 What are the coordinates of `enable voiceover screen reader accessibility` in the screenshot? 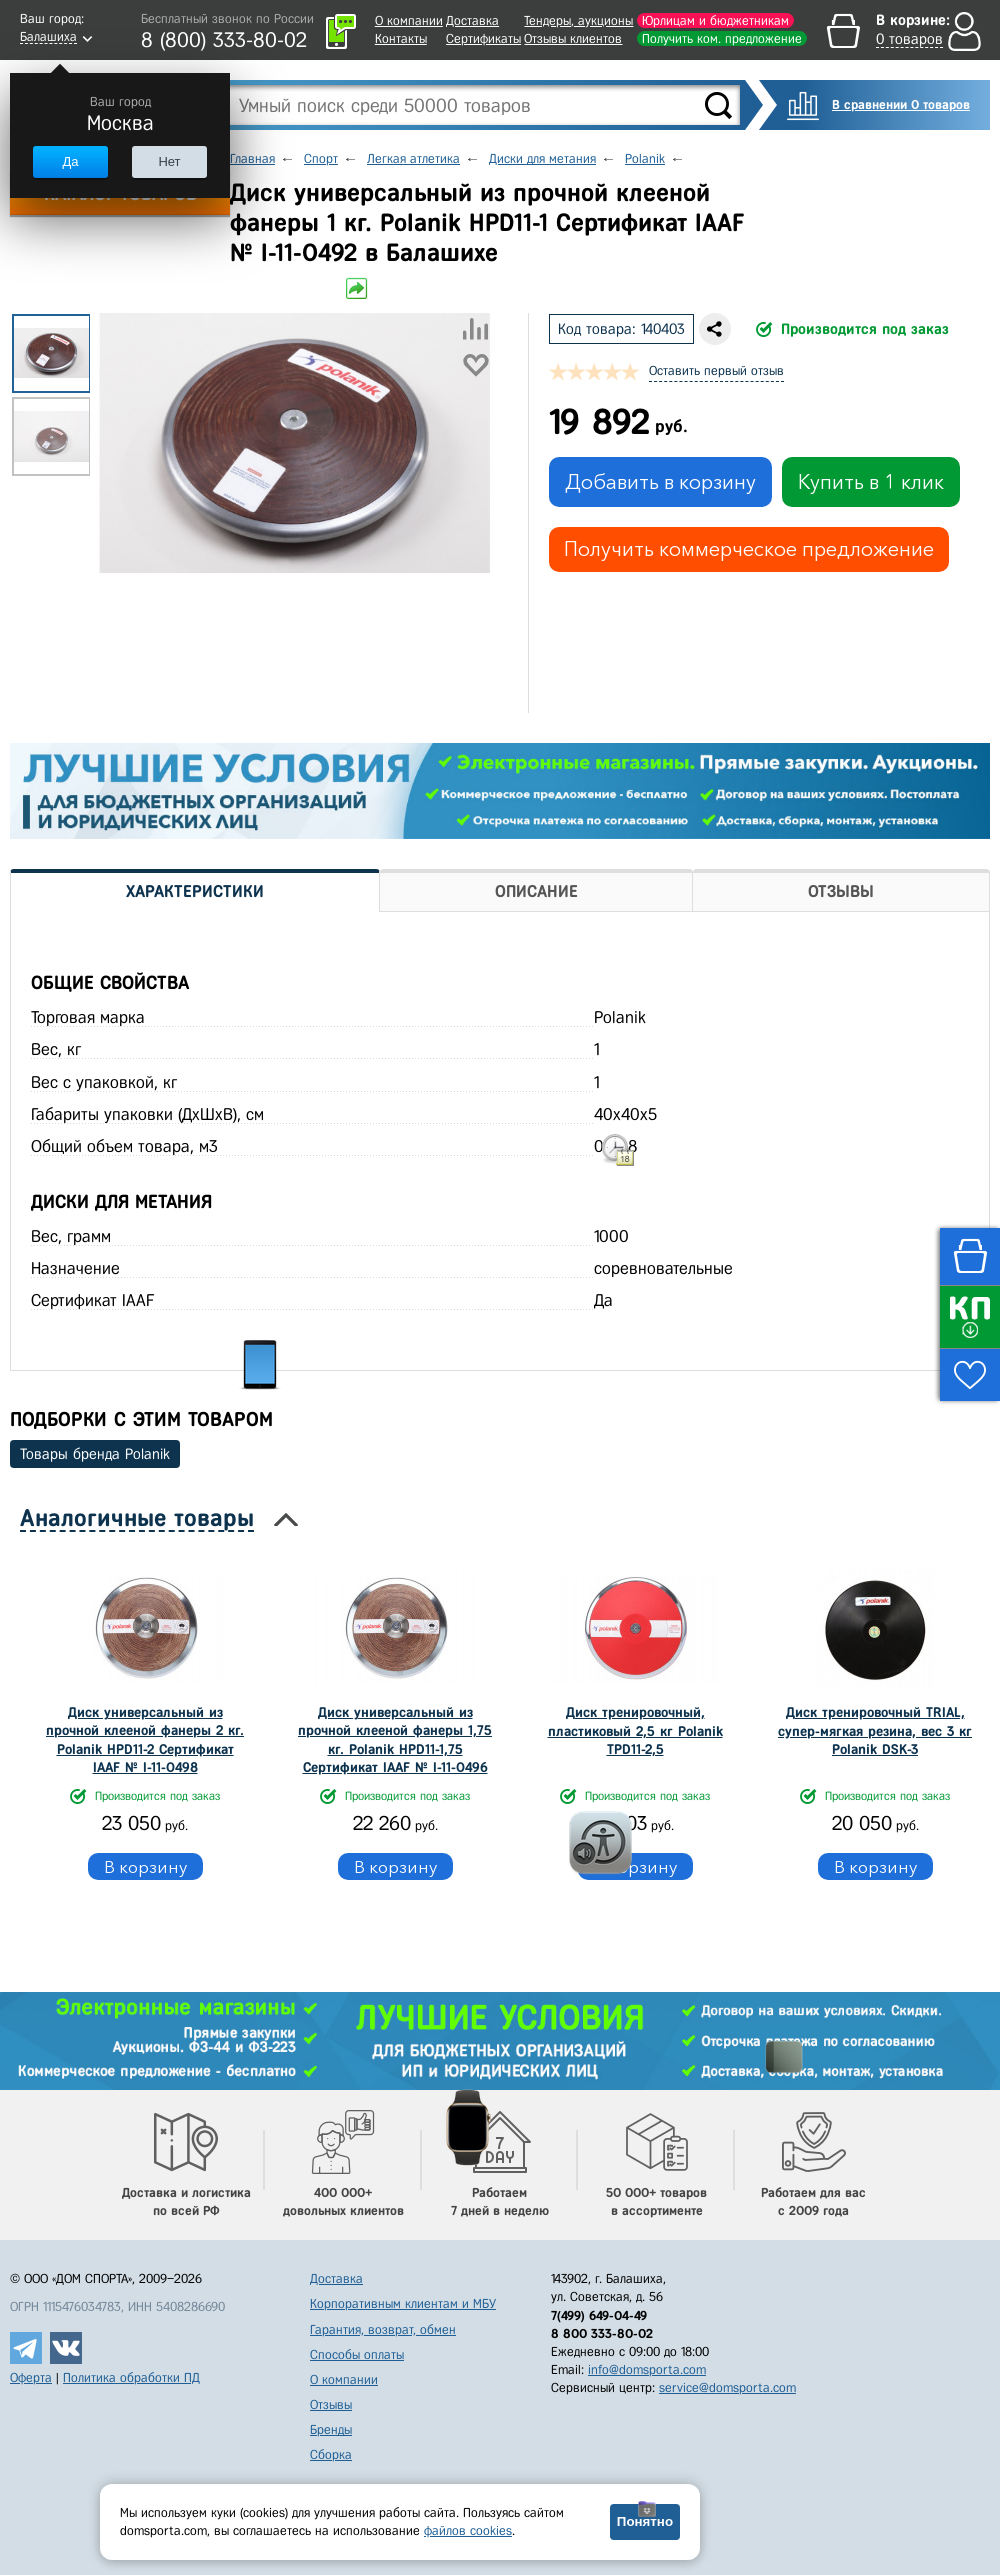 It's located at (600, 1842).